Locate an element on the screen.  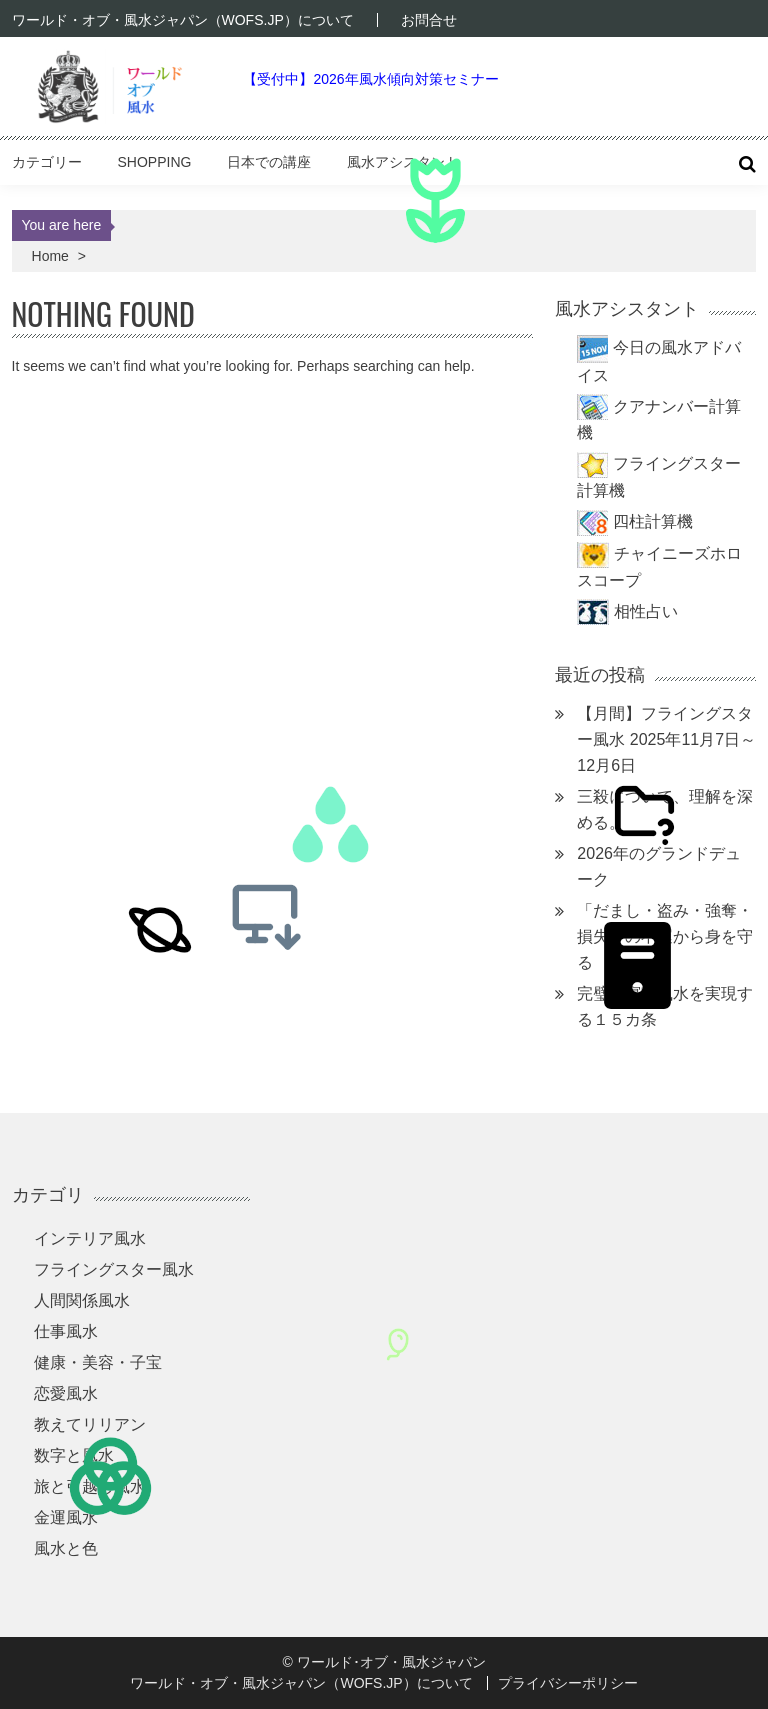
download to desktop computer is located at coordinates (265, 914).